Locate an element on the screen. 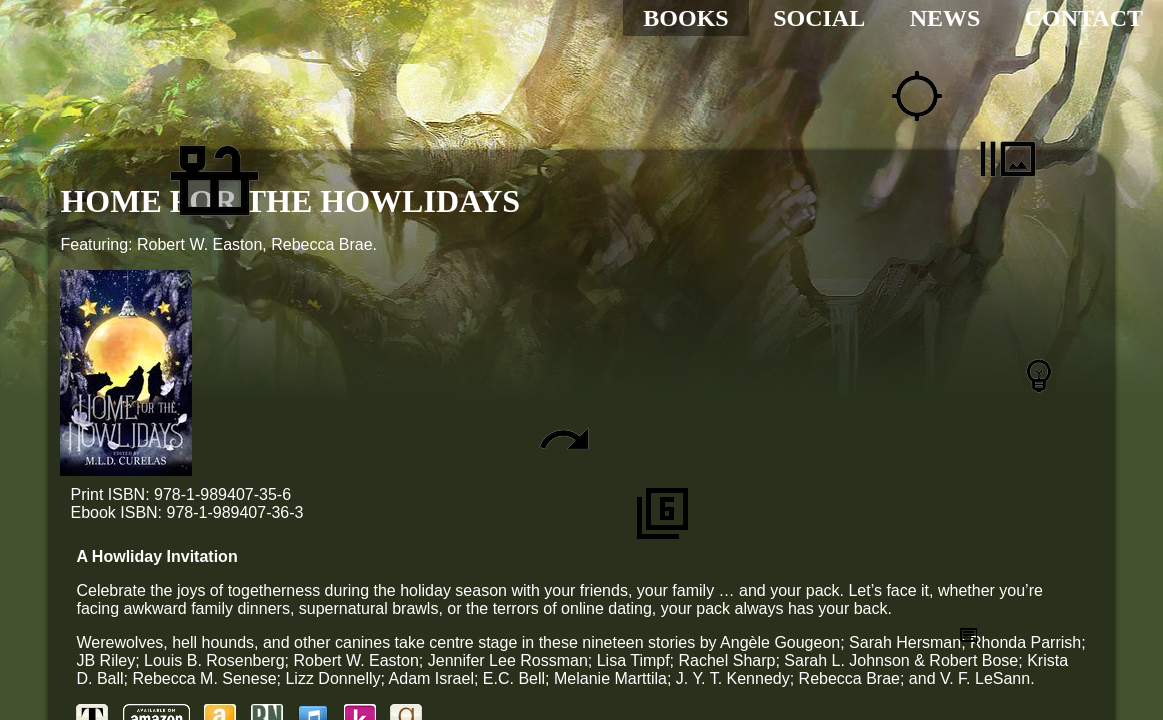  browse kitchen countertop options is located at coordinates (214, 180).